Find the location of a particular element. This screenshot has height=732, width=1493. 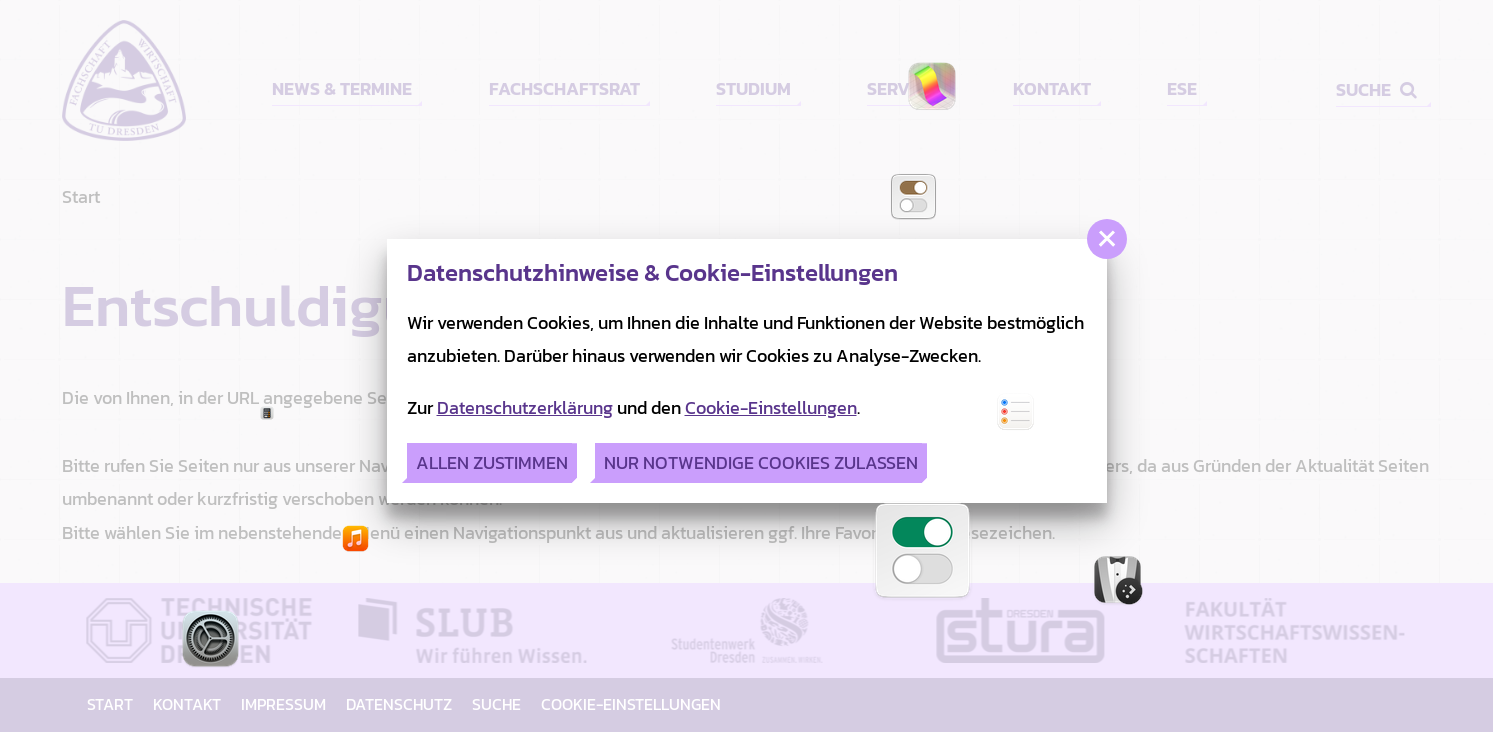

customize plasma desktop theme settings is located at coordinates (1117, 579).